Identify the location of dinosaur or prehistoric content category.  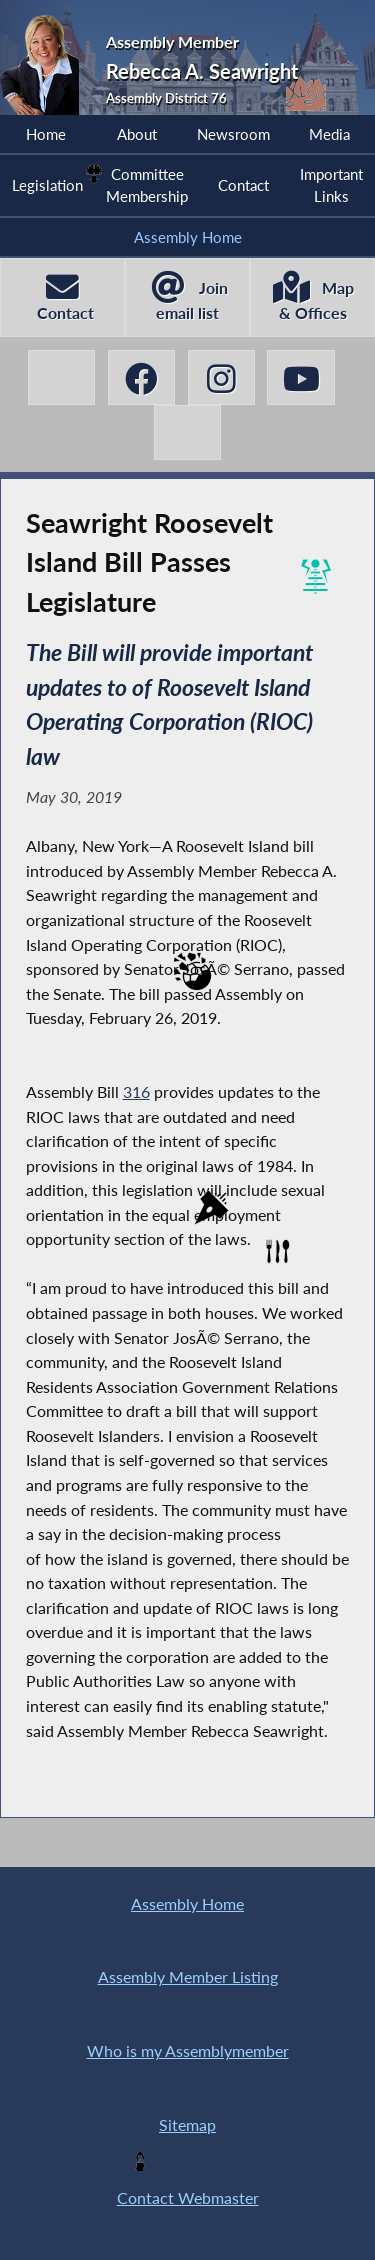
(306, 91).